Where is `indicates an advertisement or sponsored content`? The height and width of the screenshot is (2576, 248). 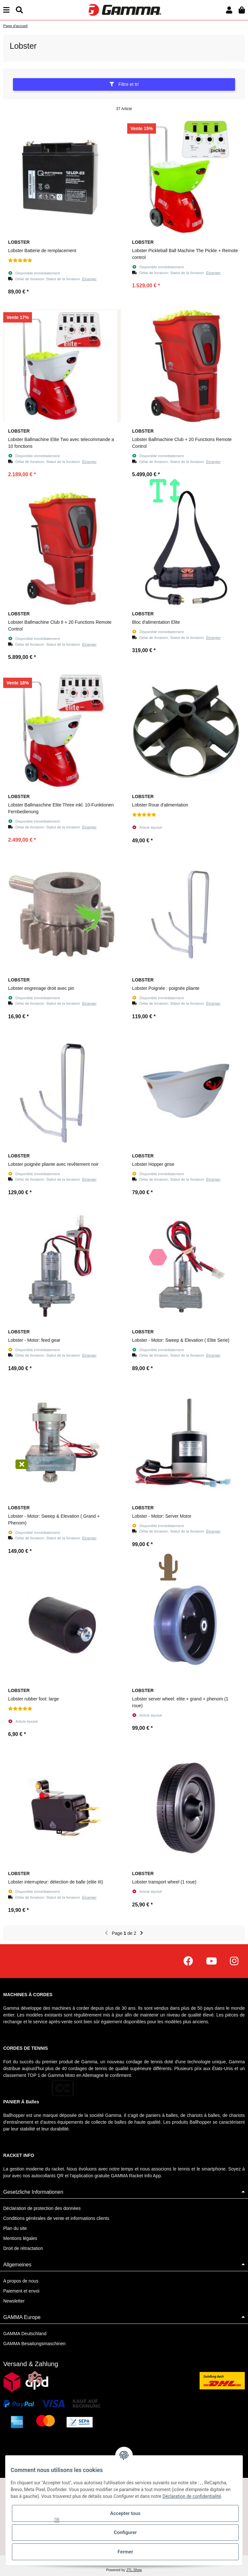 indicates an advertisement or sponsored content is located at coordinates (59, 1832).